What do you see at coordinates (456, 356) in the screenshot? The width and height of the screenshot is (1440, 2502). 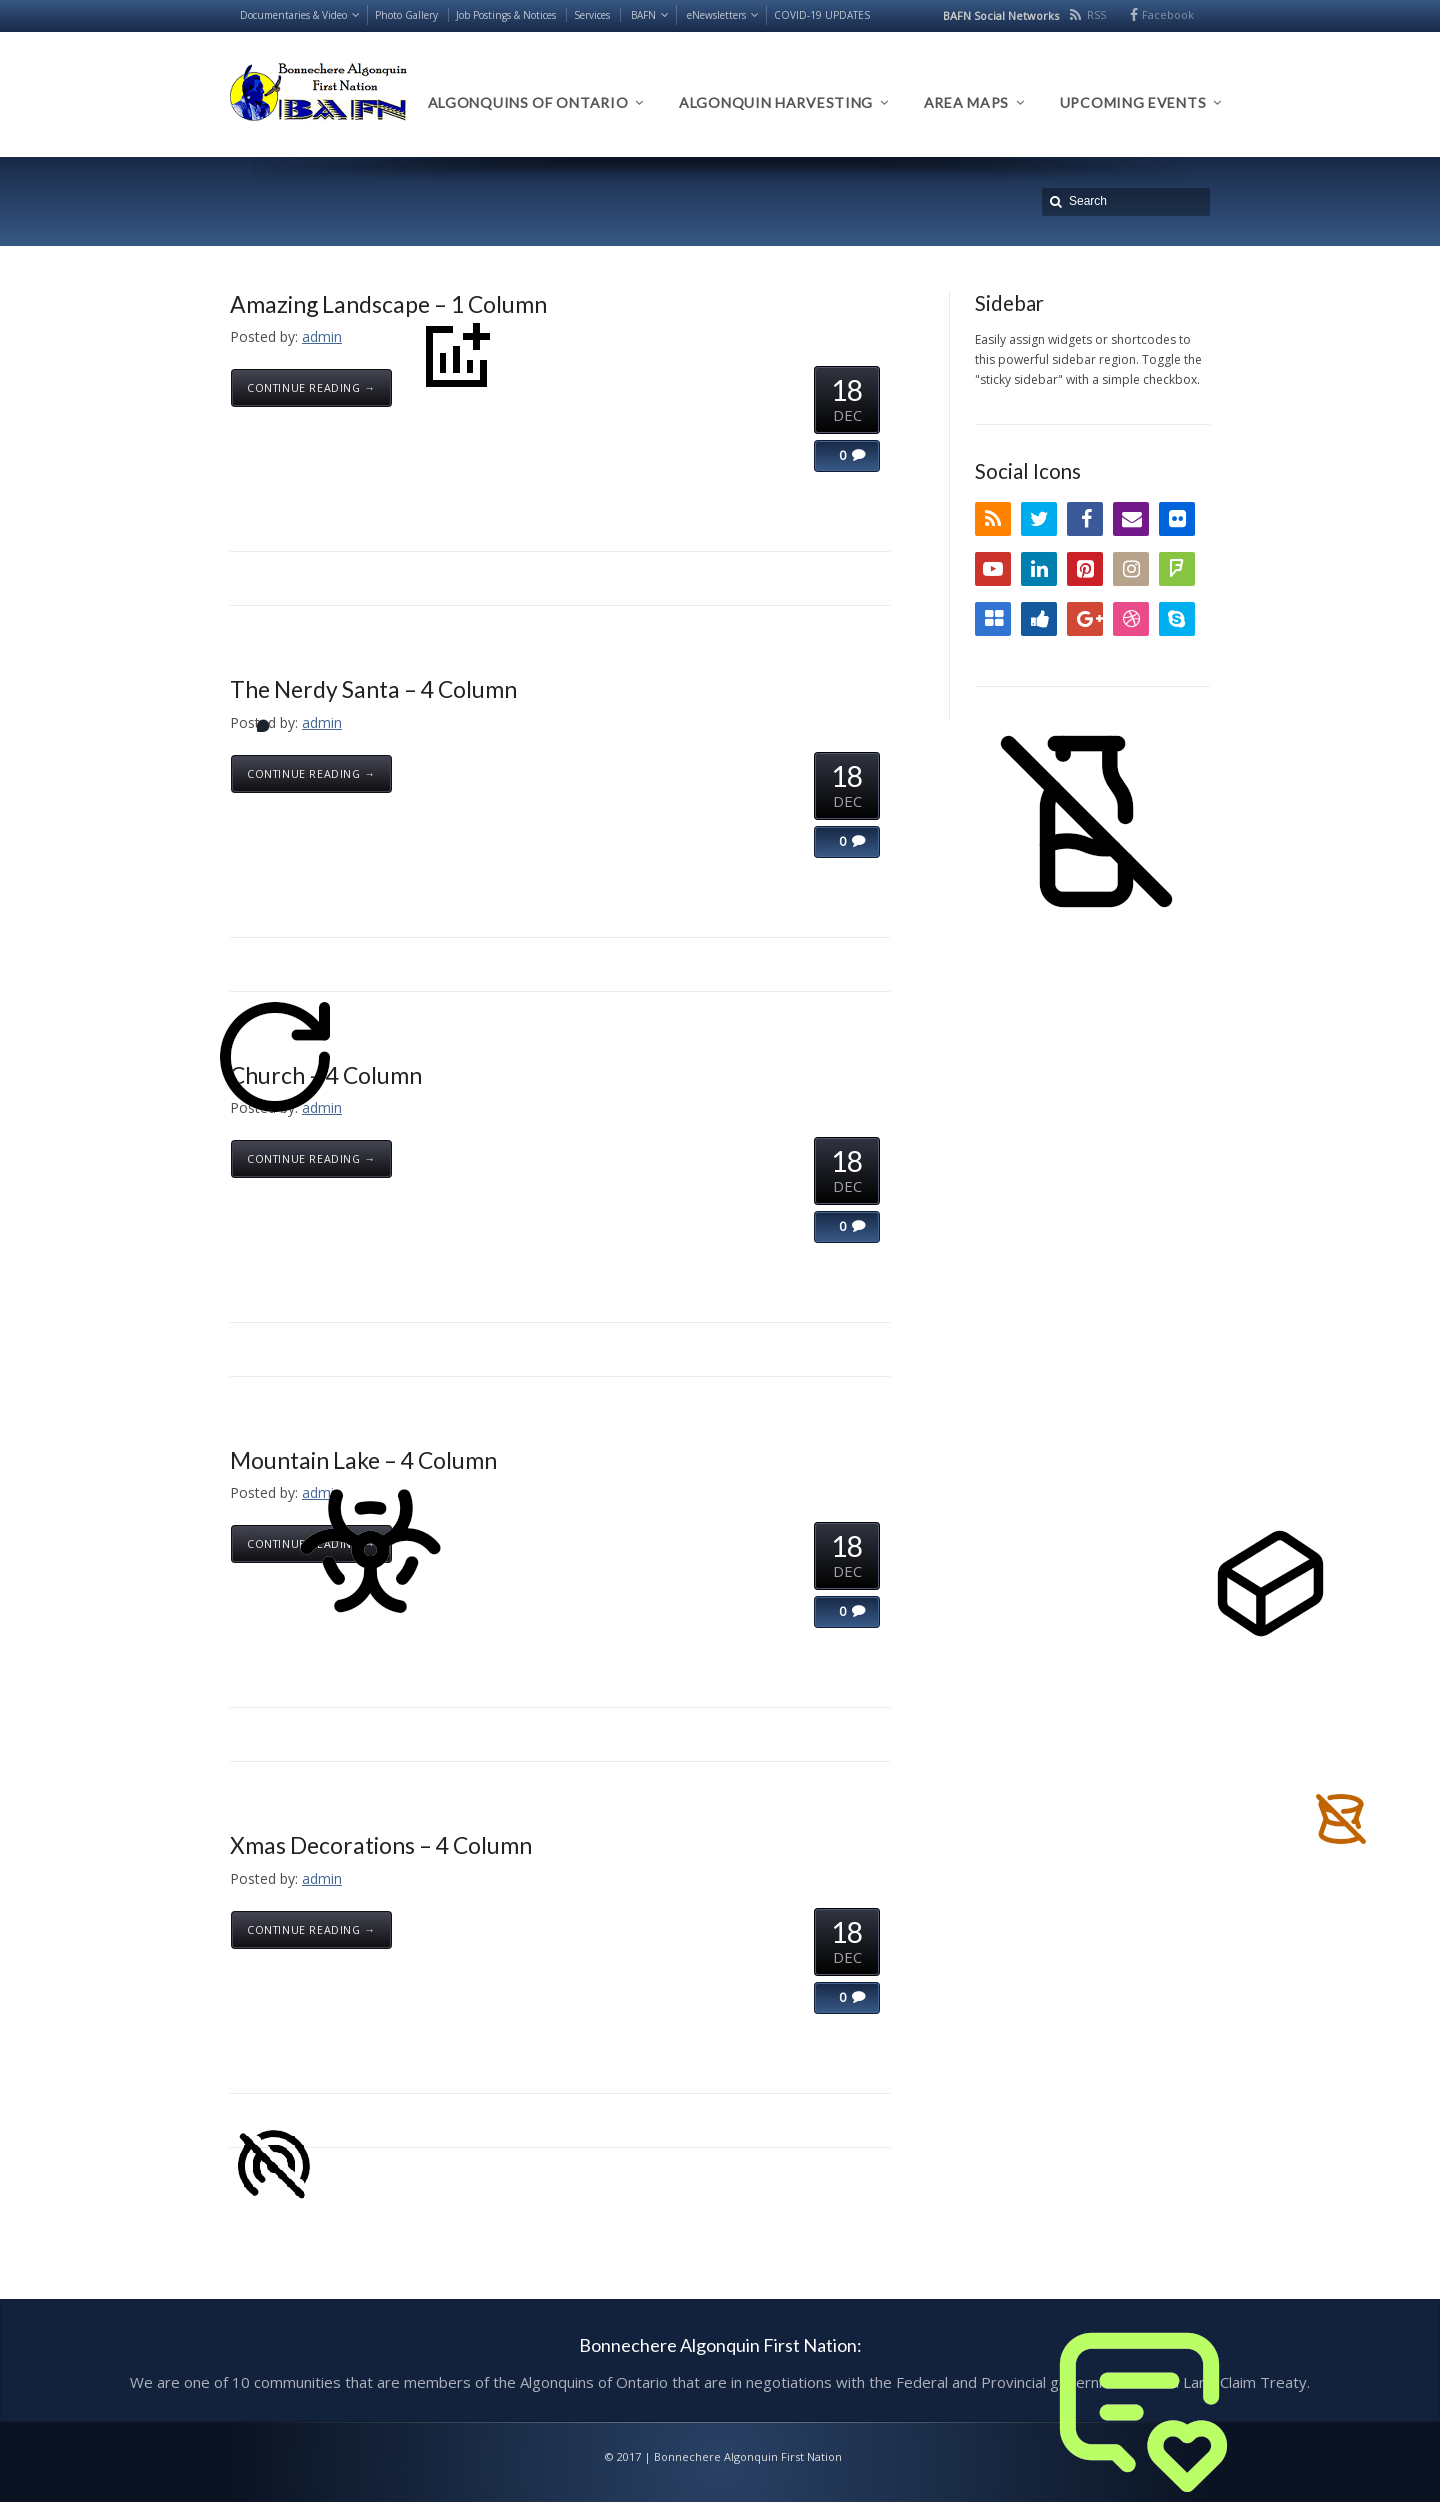 I see `add a new chart or graph` at bounding box center [456, 356].